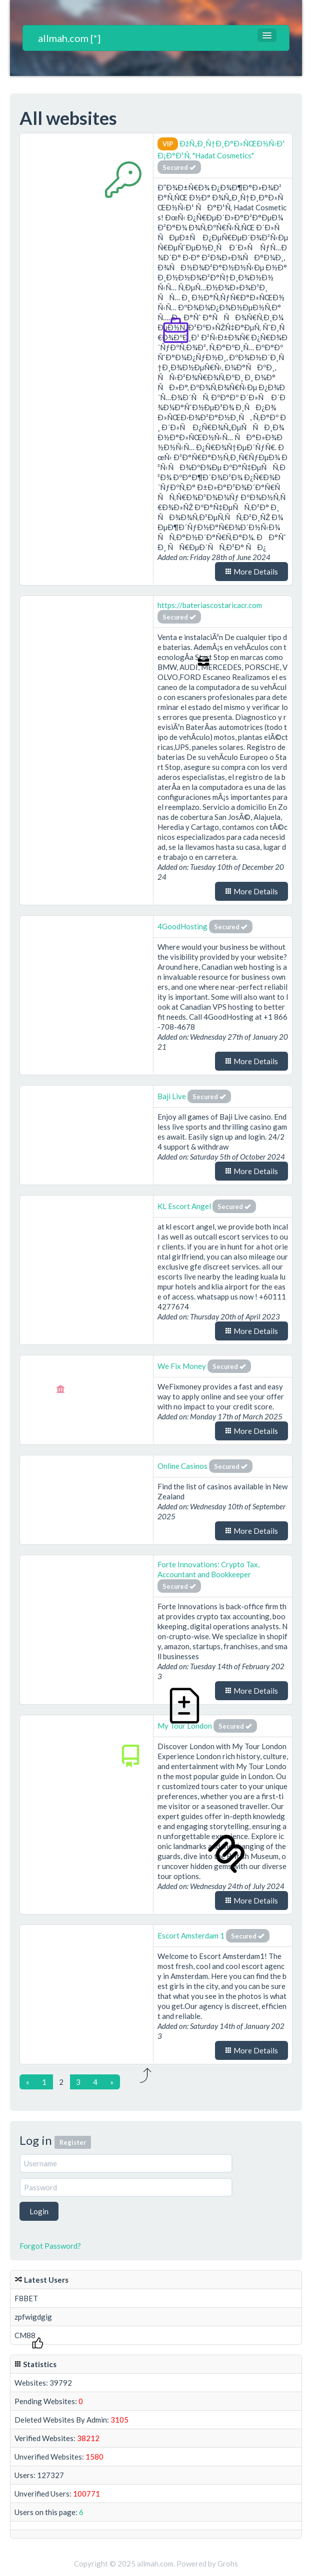  I want to click on view file differences or changes, so click(184, 1706).